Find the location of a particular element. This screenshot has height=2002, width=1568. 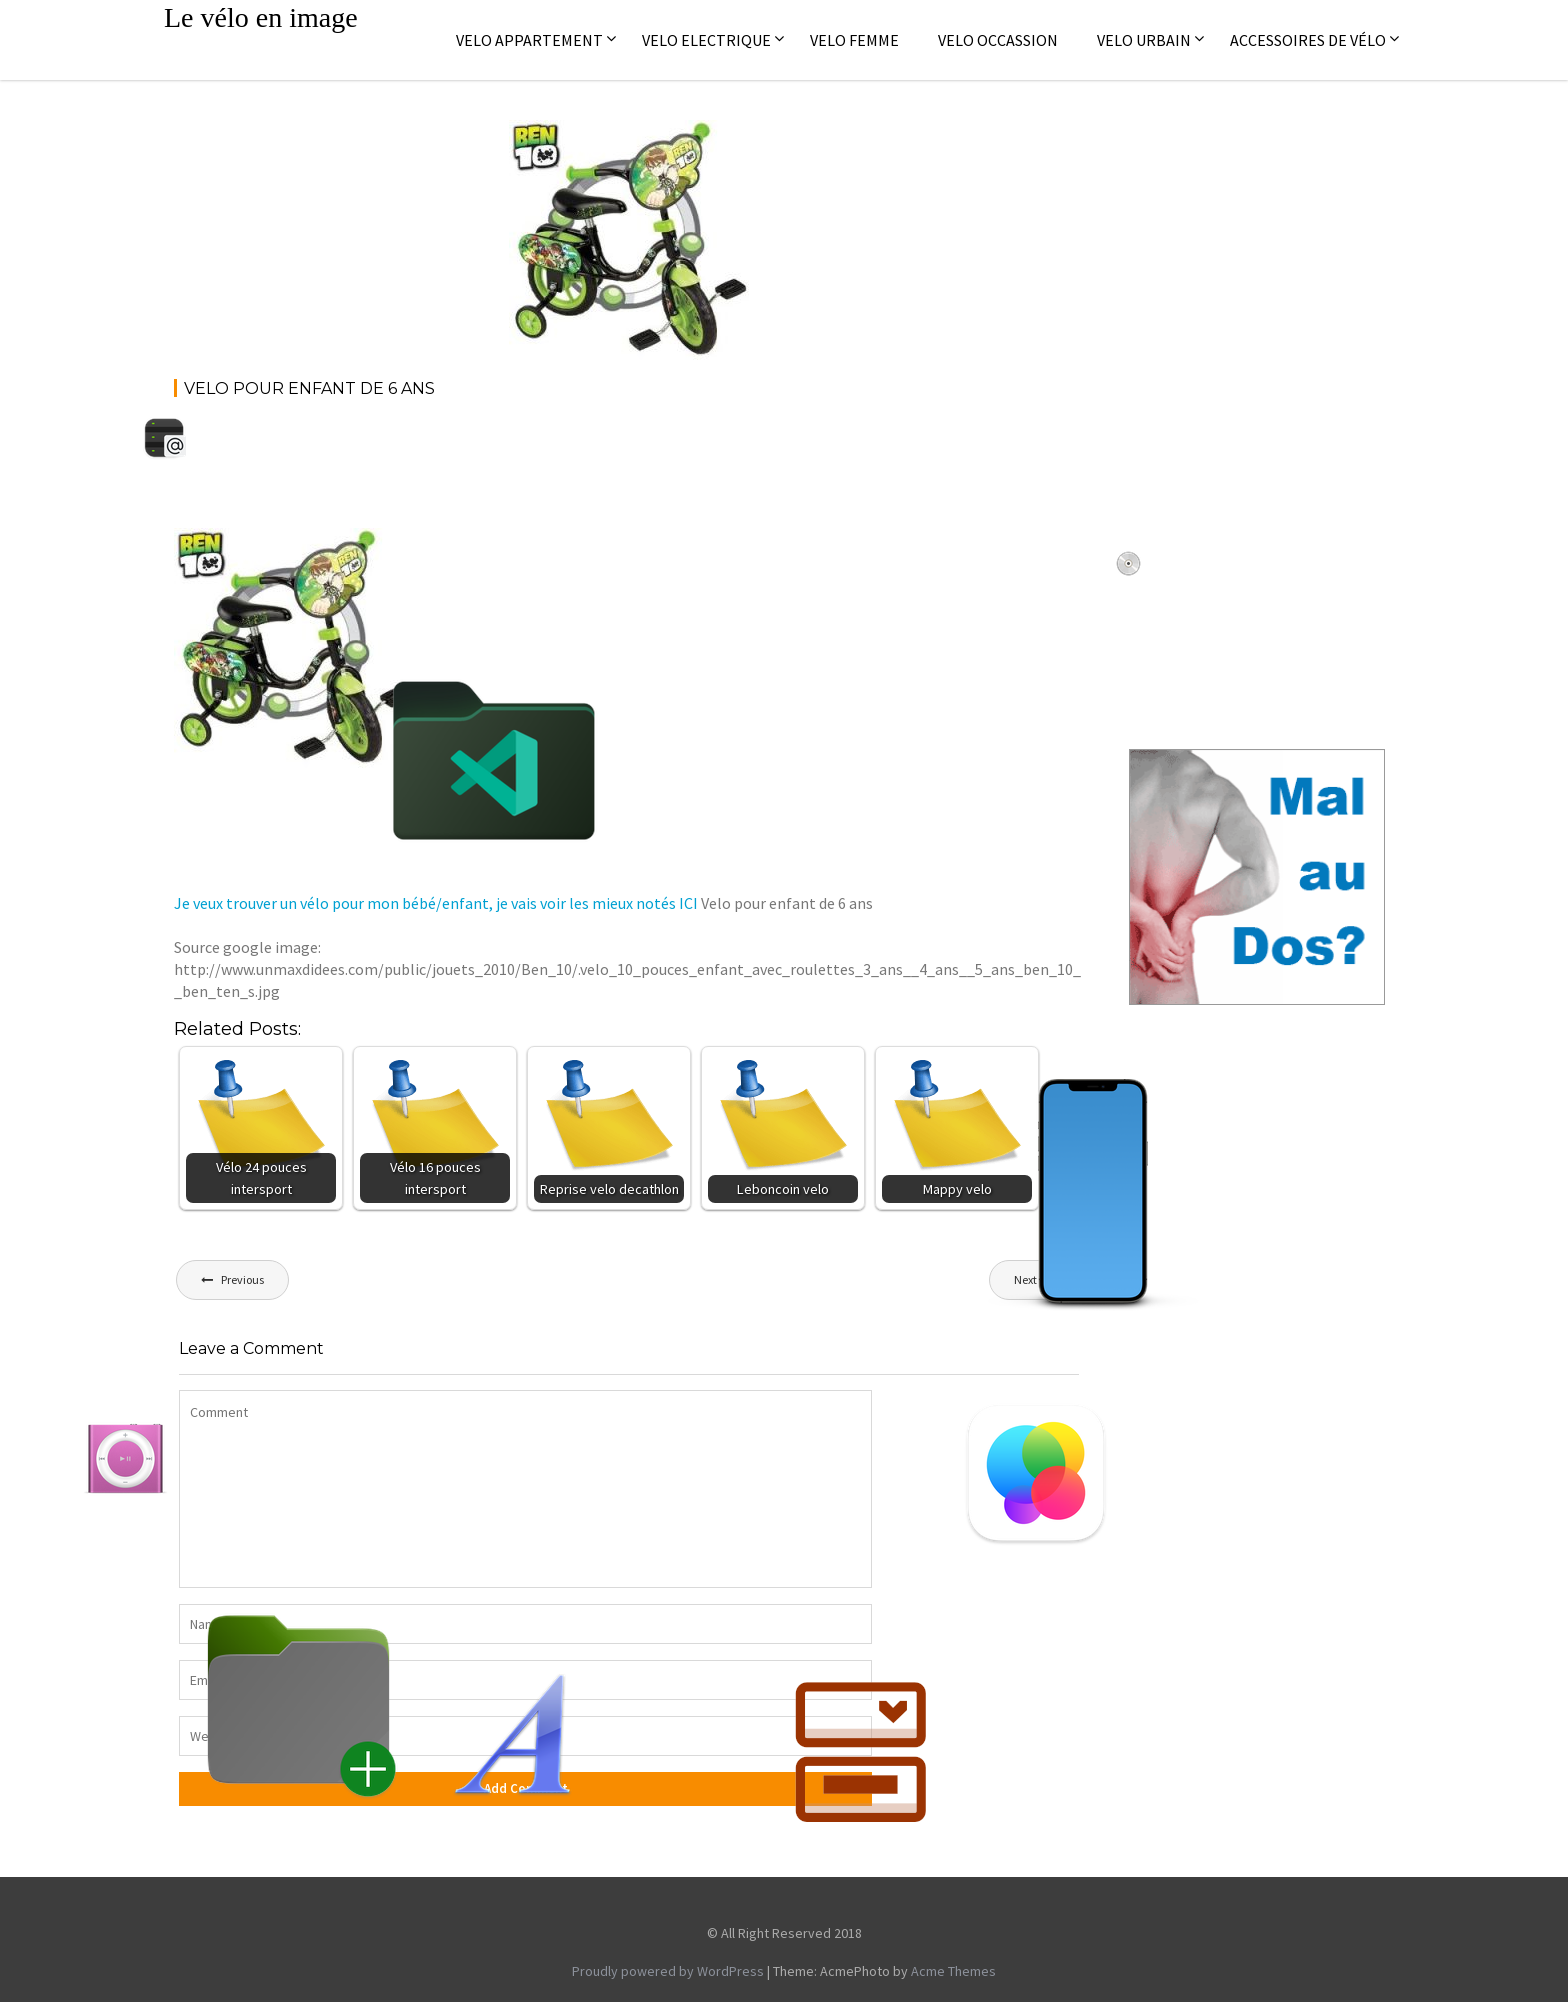

access CD/DVD drive contents is located at coordinates (1128, 563).